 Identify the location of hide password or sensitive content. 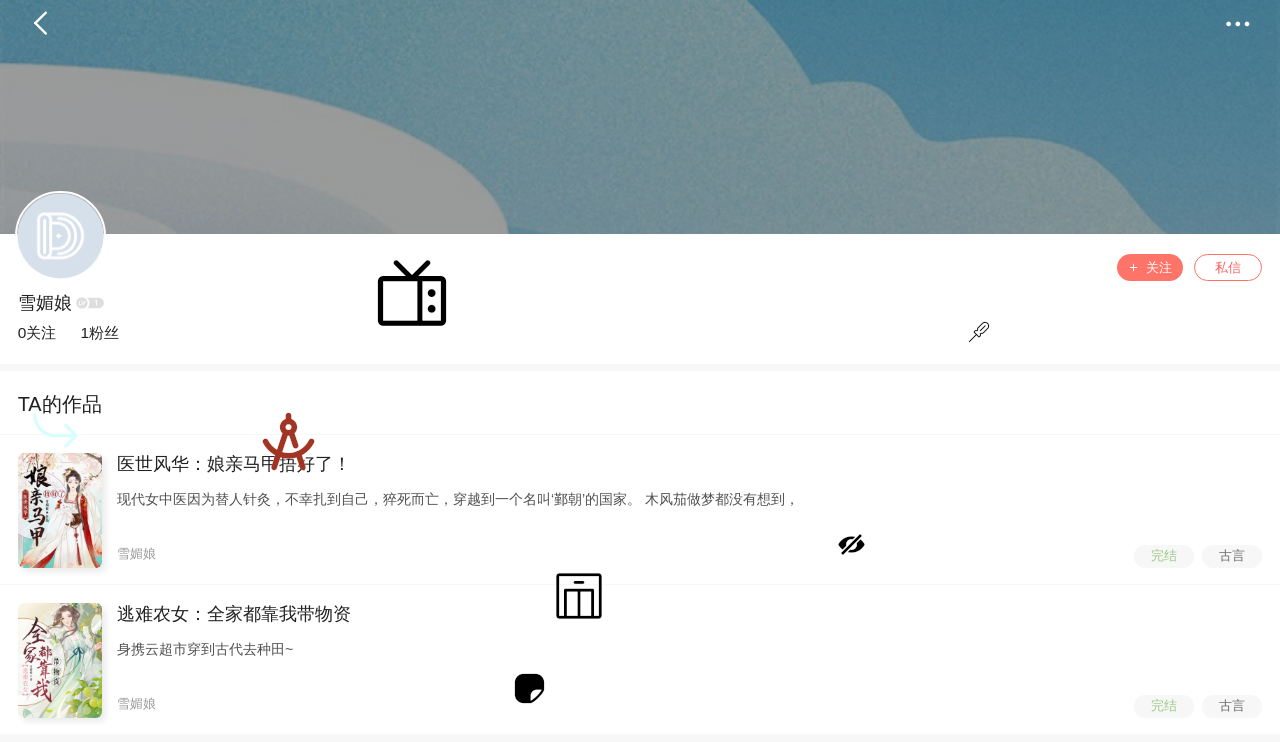
(851, 544).